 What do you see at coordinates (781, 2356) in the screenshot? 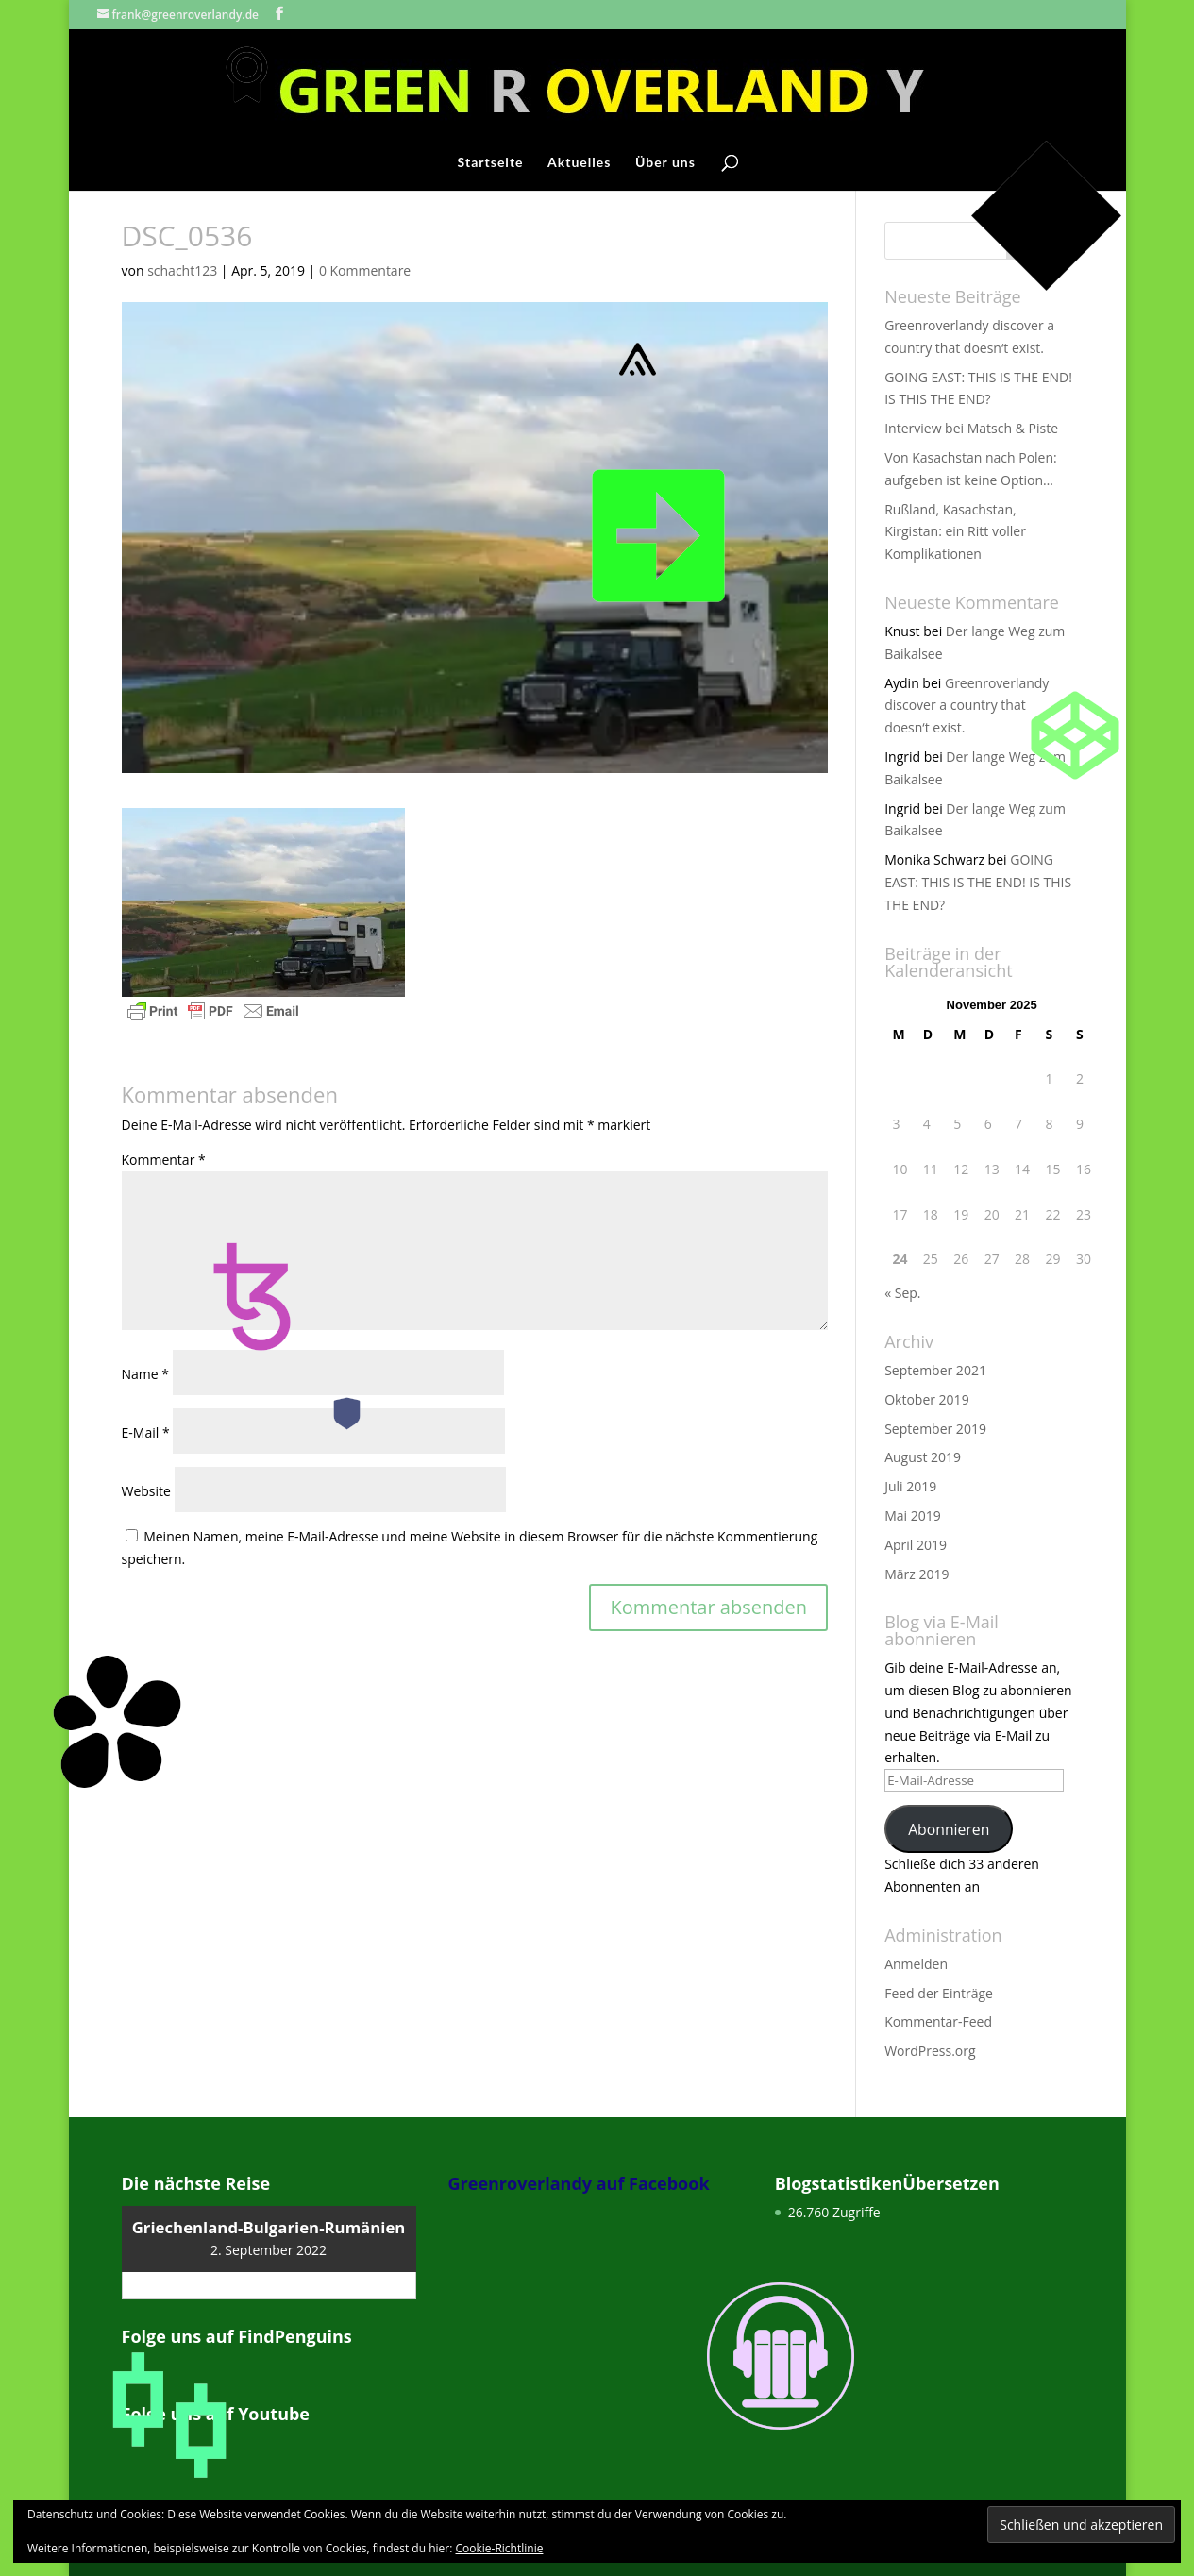
I see `open audiobookshelf app` at bounding box center [781, 2356].